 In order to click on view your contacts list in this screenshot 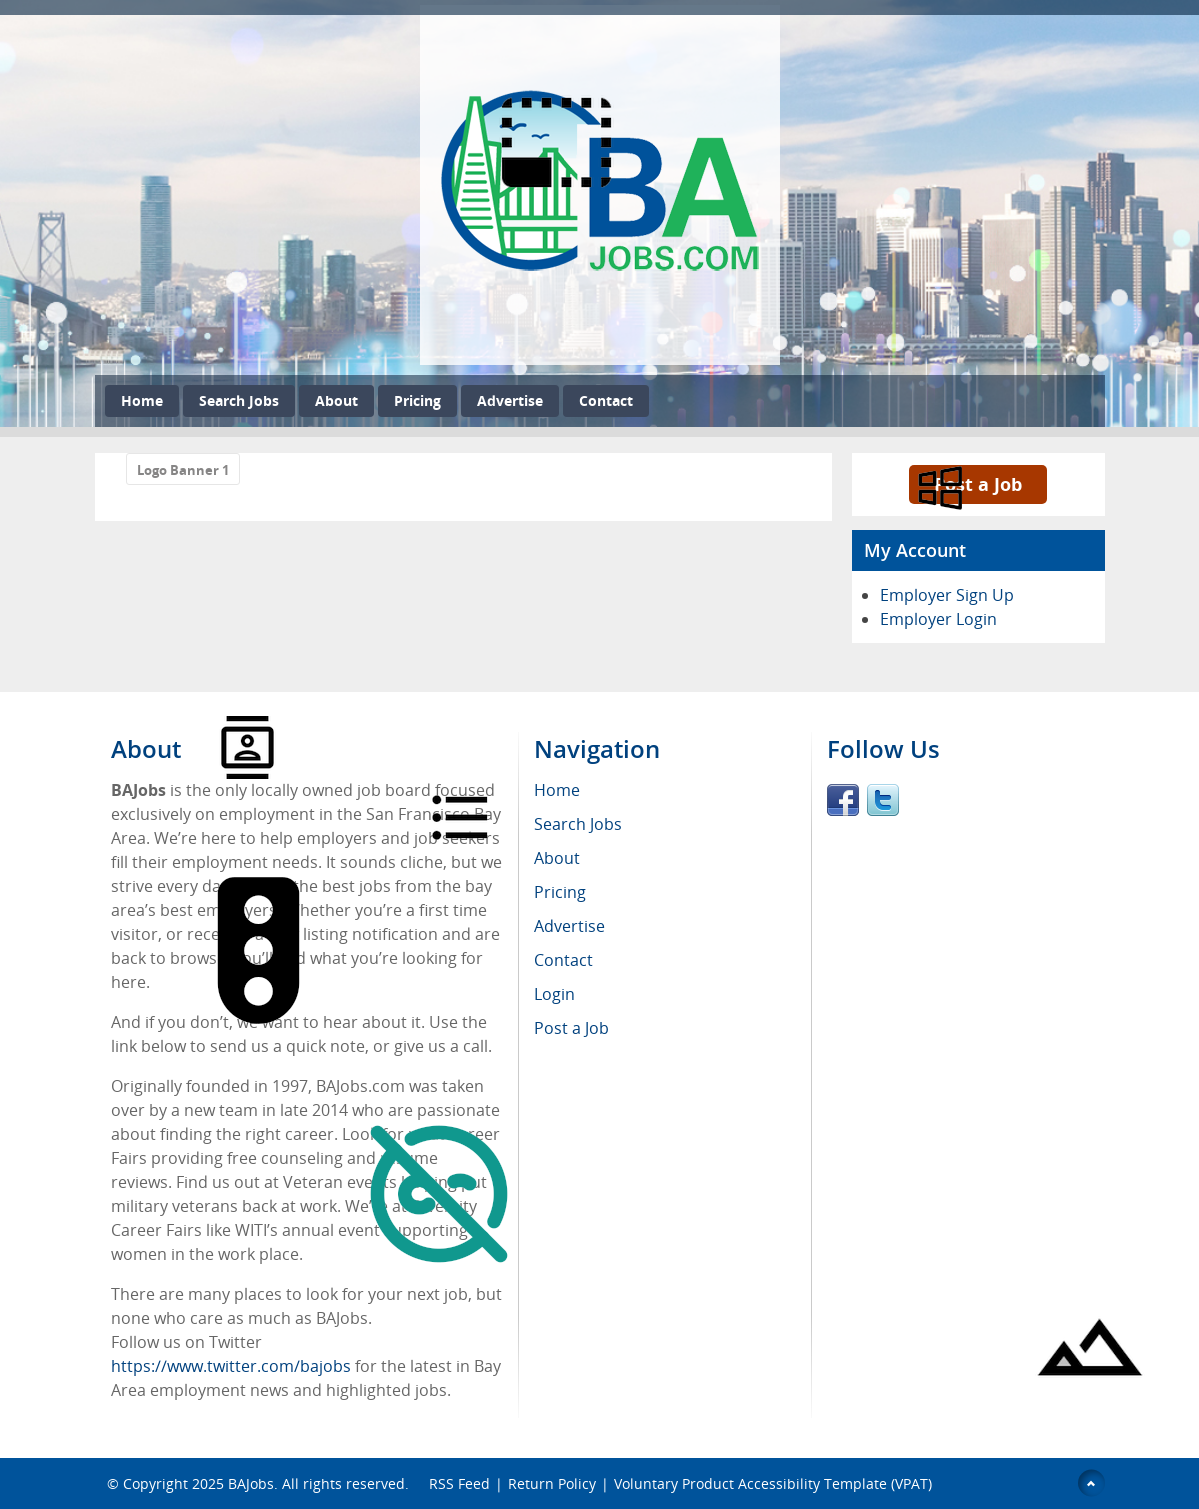, I will do `click(247, 747)`.